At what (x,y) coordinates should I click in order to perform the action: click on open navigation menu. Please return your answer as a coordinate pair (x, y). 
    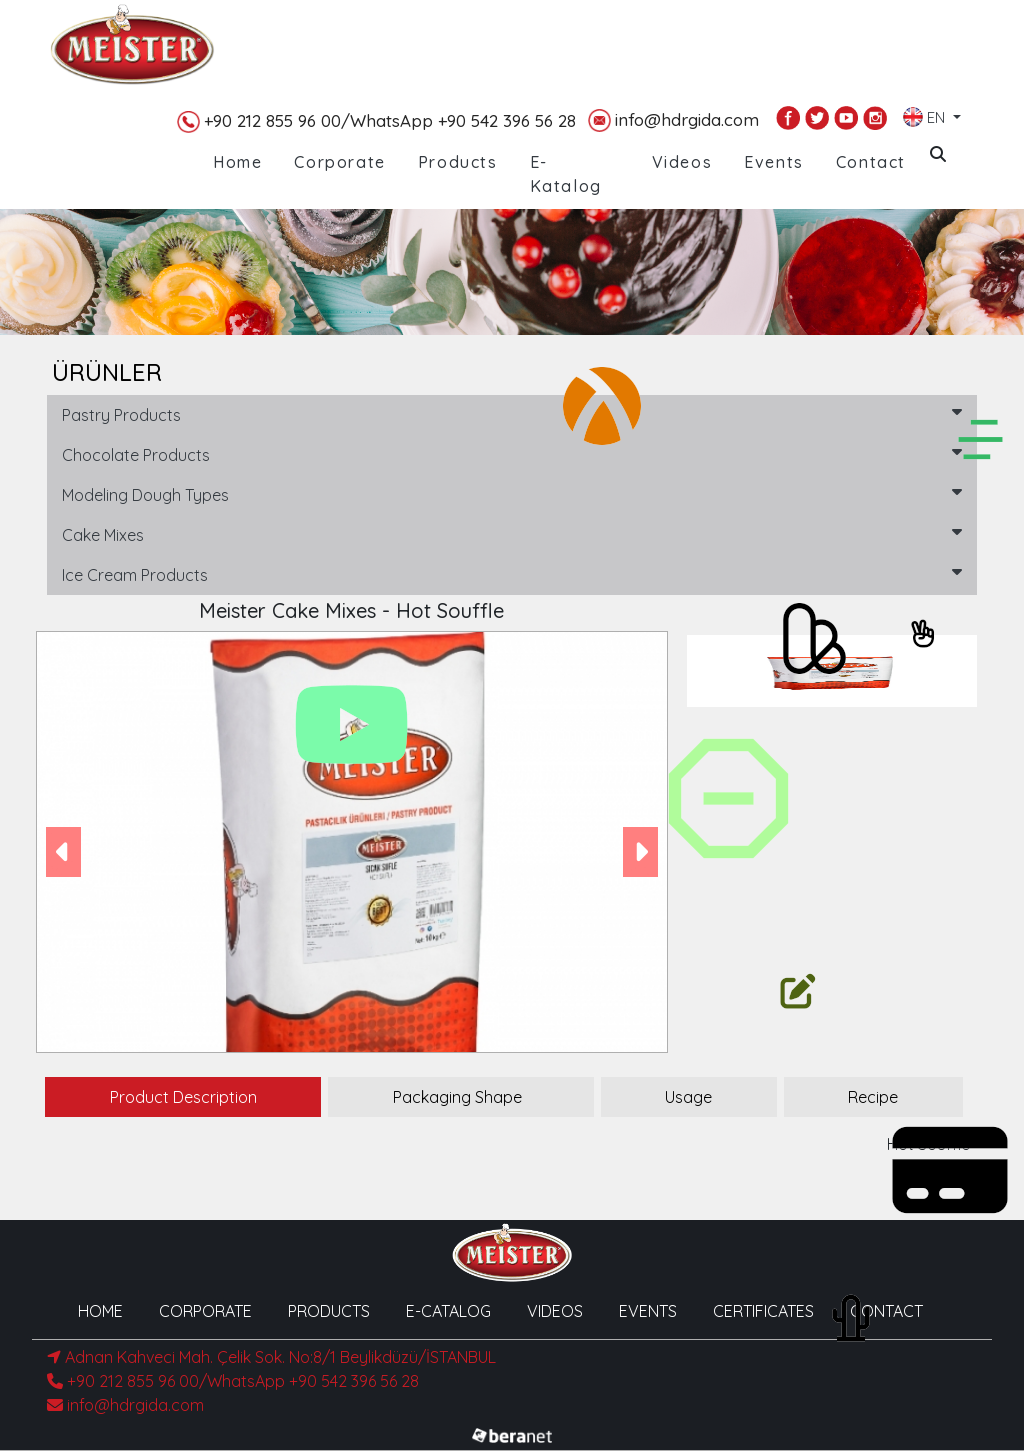
    Looking at the image, I should click on (980, 439).